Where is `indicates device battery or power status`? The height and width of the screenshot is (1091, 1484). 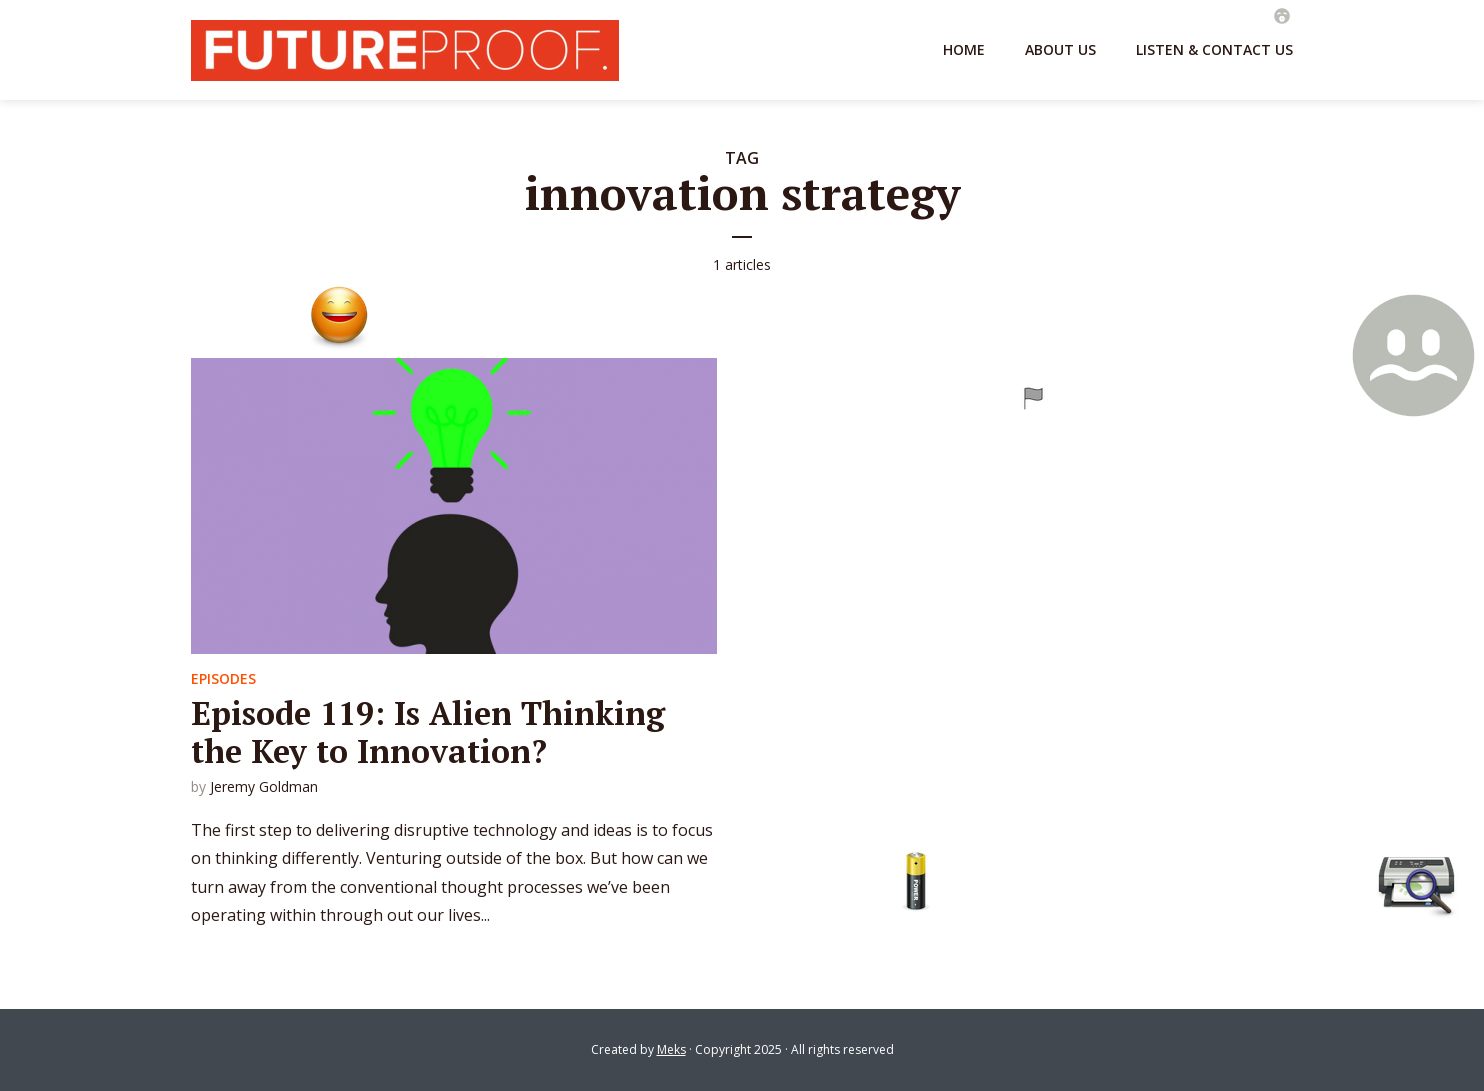 indicates device battery or power status is located at coordinates (916, 882).